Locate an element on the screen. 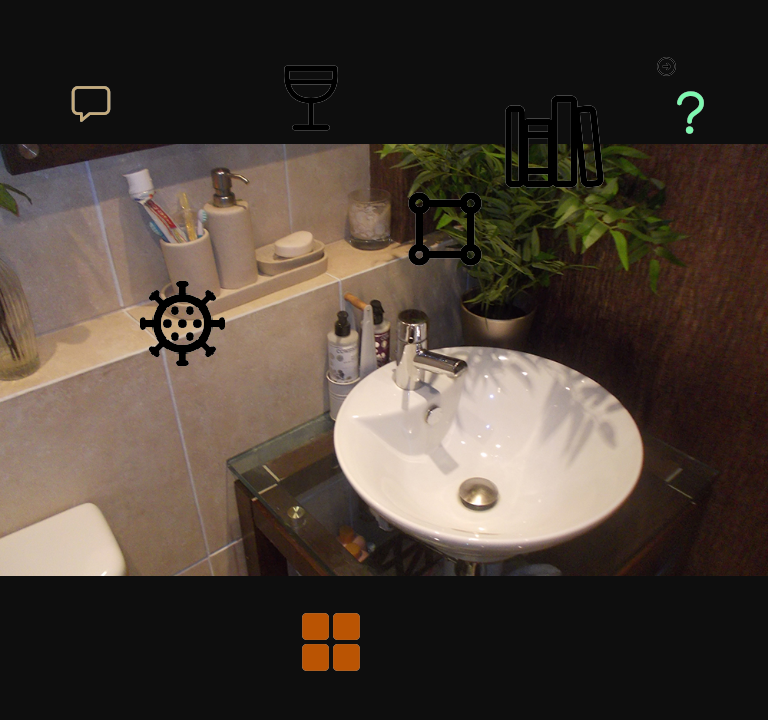  browse wine selection or menu is located at coordinates (311, 98).